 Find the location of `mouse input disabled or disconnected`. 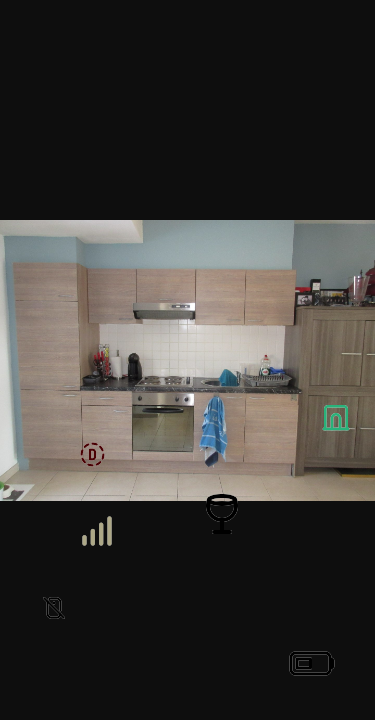

mouse input disabled or disconnected is located at coordinates (54, 608).